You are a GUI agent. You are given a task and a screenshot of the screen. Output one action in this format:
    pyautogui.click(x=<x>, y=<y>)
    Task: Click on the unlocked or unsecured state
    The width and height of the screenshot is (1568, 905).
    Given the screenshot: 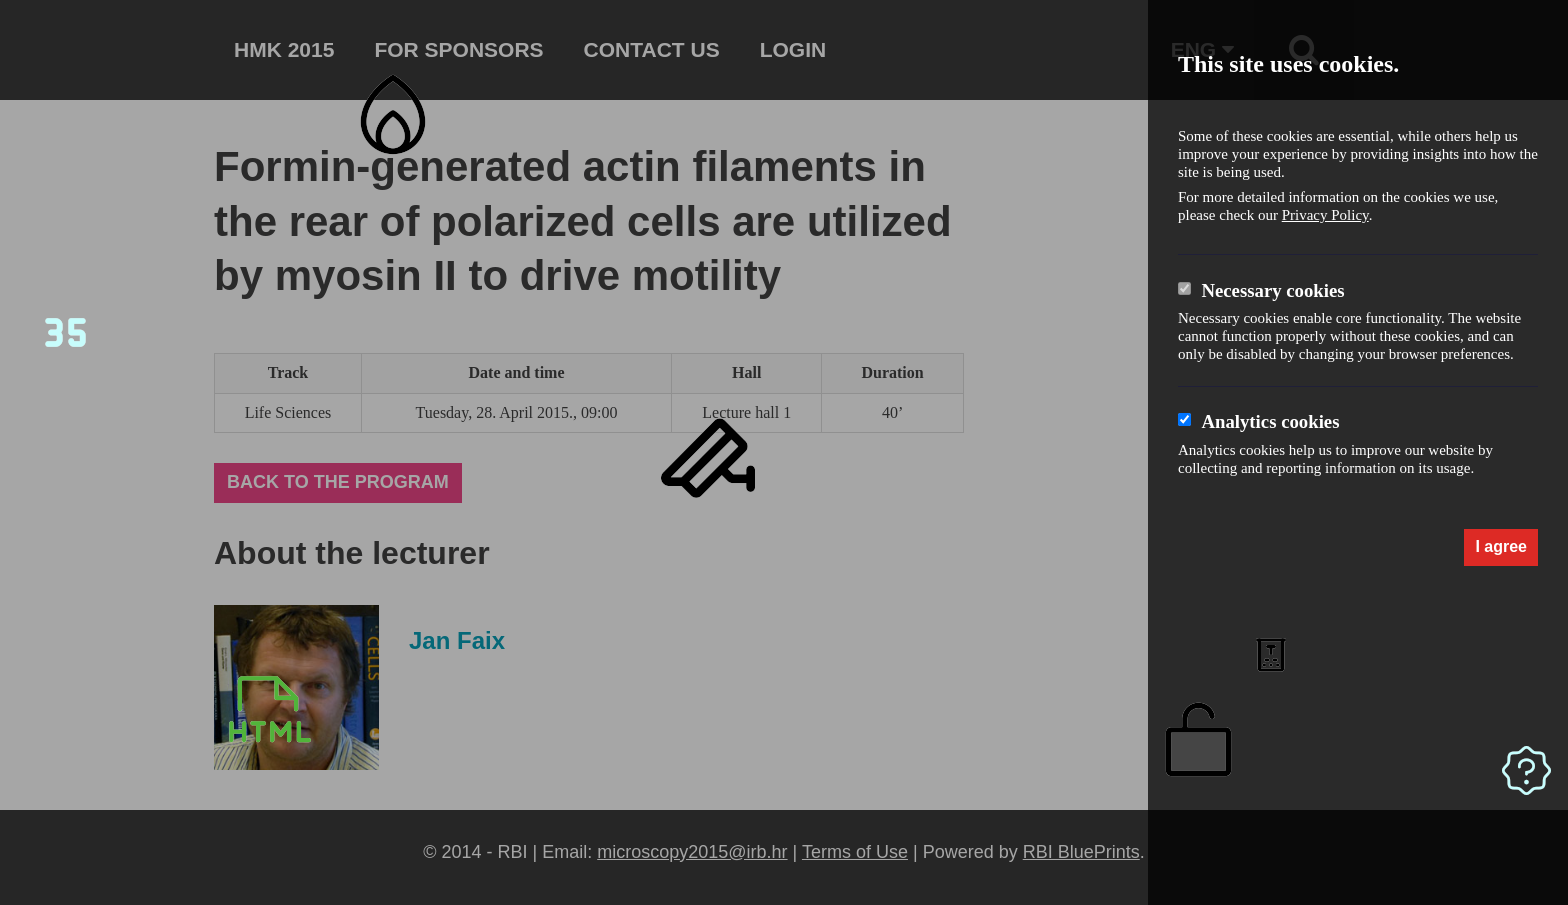 What is the action you would take?
    pyautogui.click(x=1198, y=743)
    